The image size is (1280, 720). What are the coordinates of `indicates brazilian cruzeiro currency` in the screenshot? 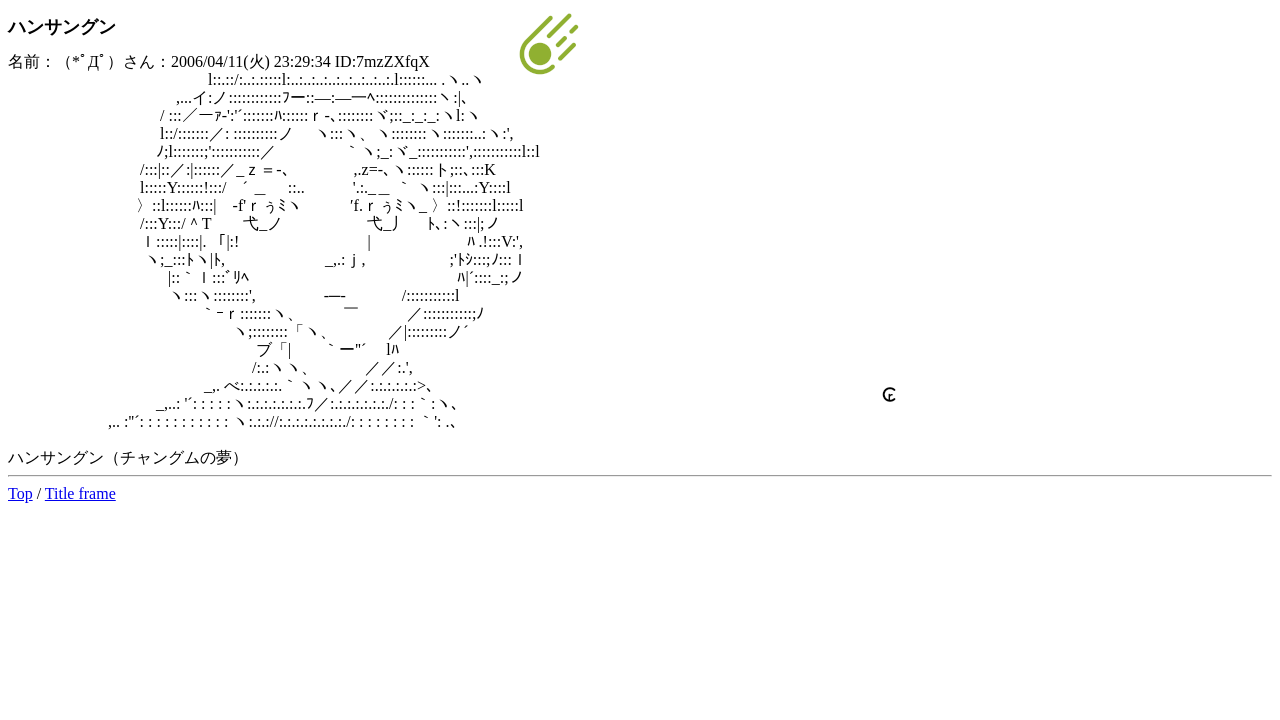 It's located at (889, 394).